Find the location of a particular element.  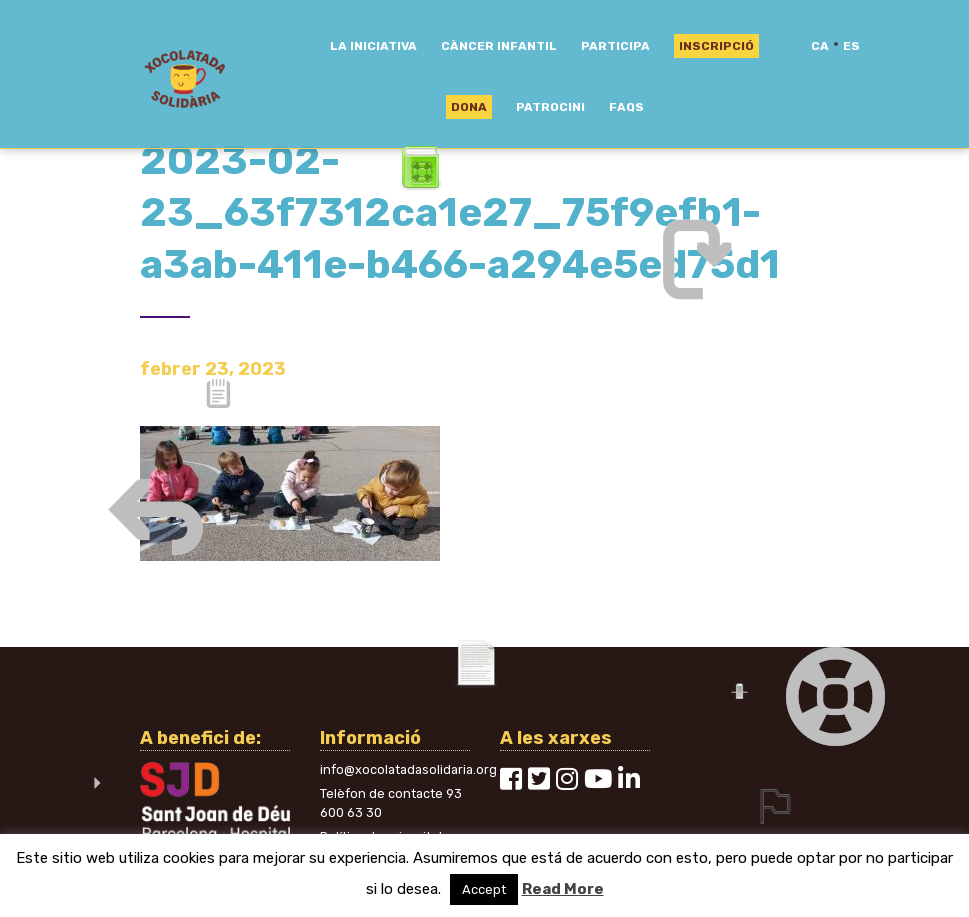

access network server settings is located at coordinates (739, 691).